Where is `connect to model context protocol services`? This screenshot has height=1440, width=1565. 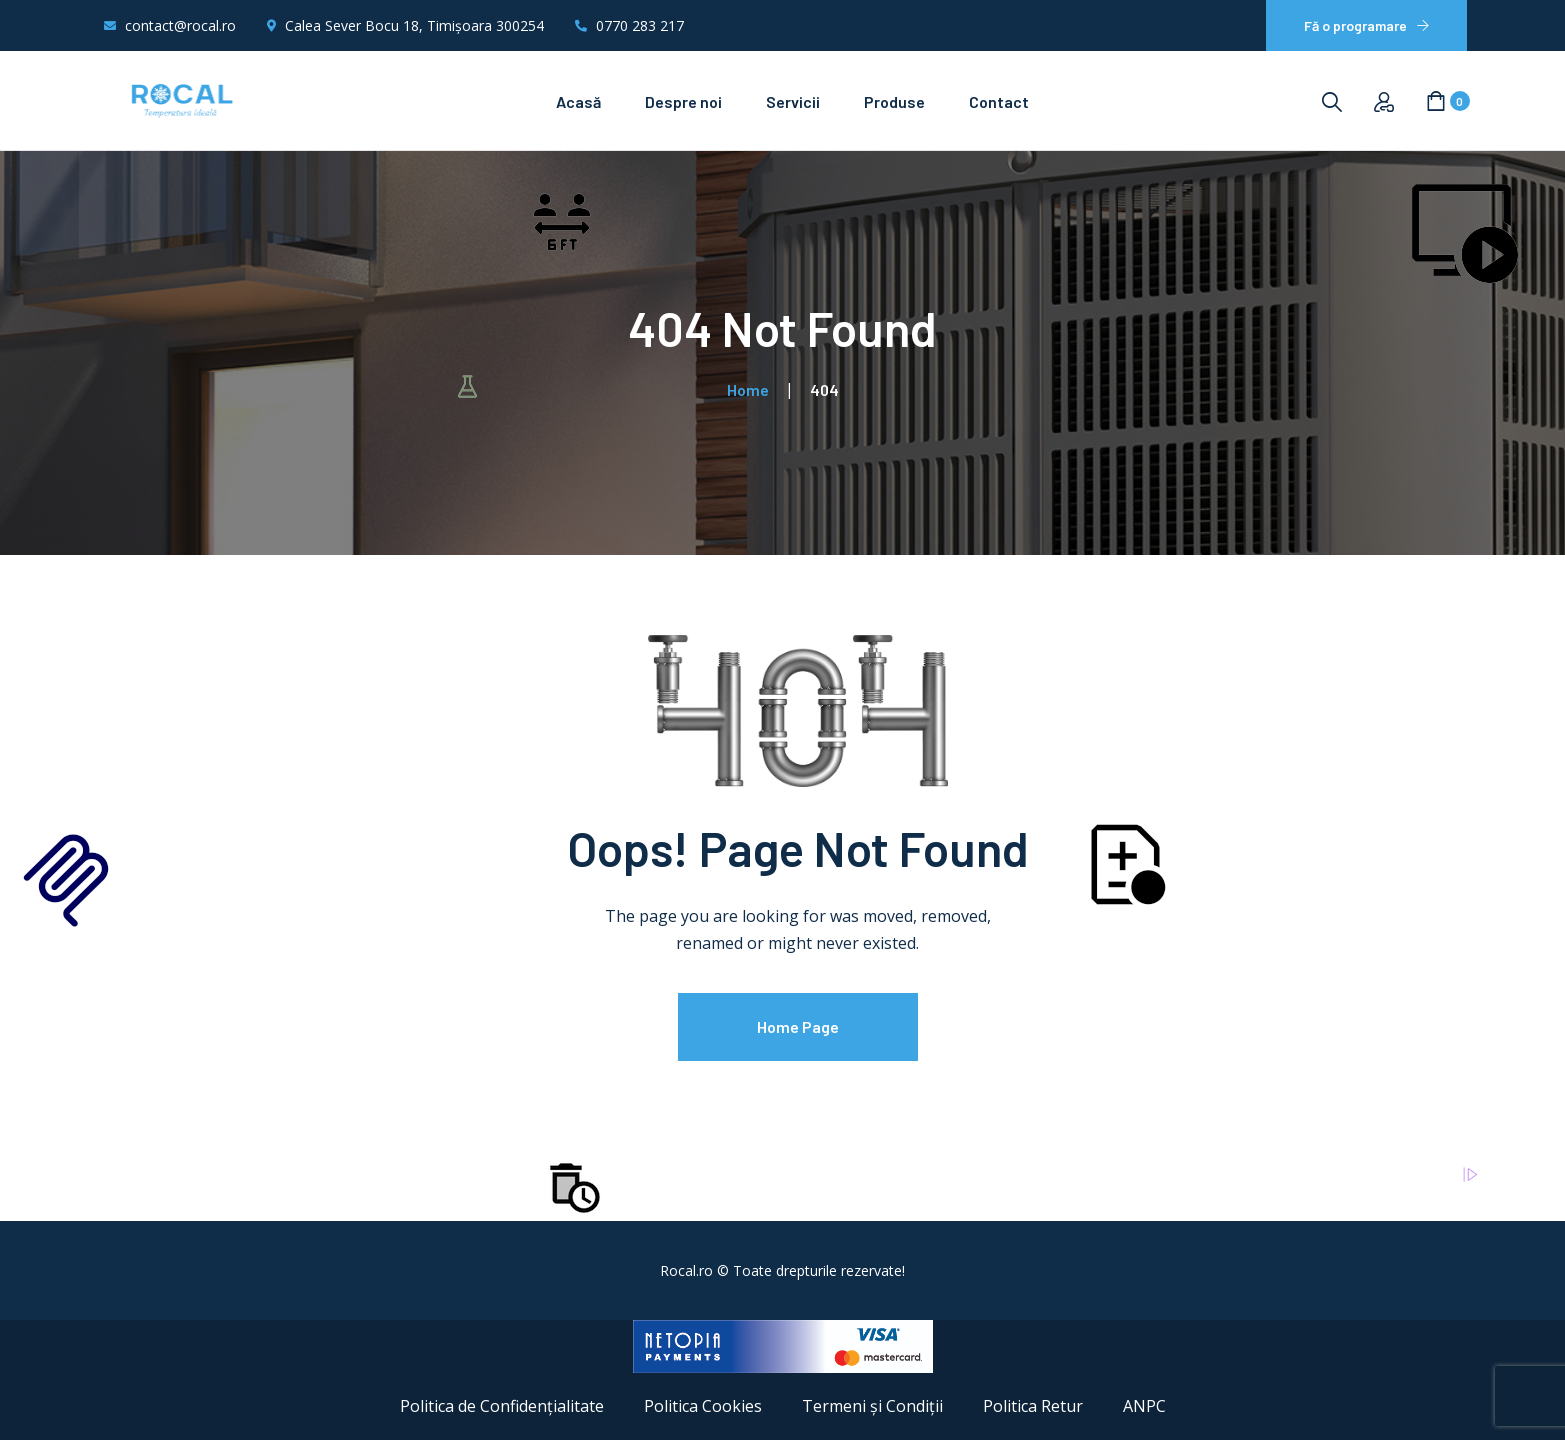 connect to model context protocol services is located at coordinates (66, 880).